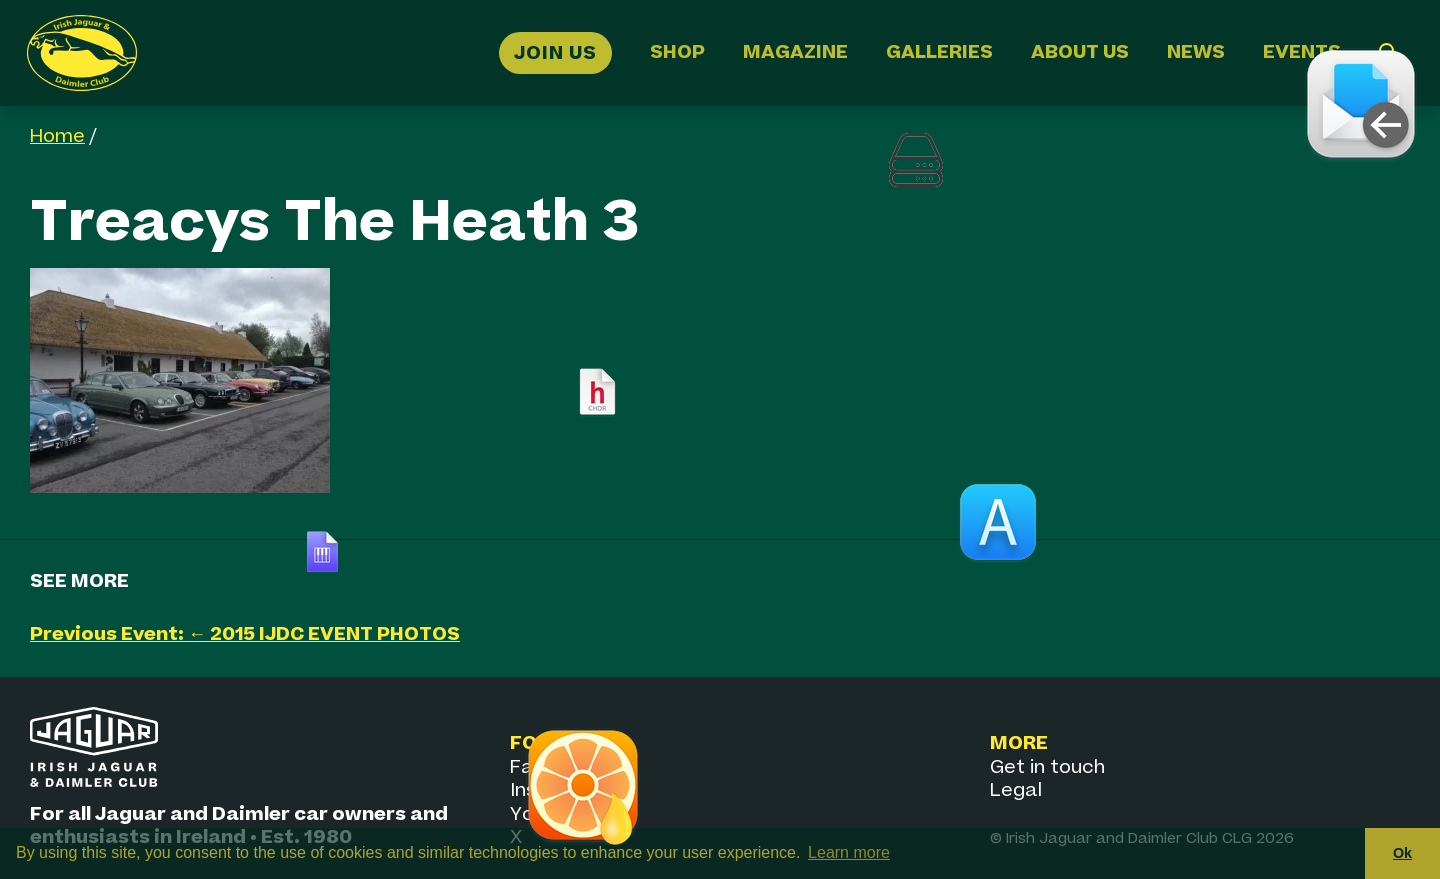 The width and height of the screenshot is (1440, 879). Describe the element at coordinates (998, 522) in the screenshot. I see `open fcitx input method settings` at that location.